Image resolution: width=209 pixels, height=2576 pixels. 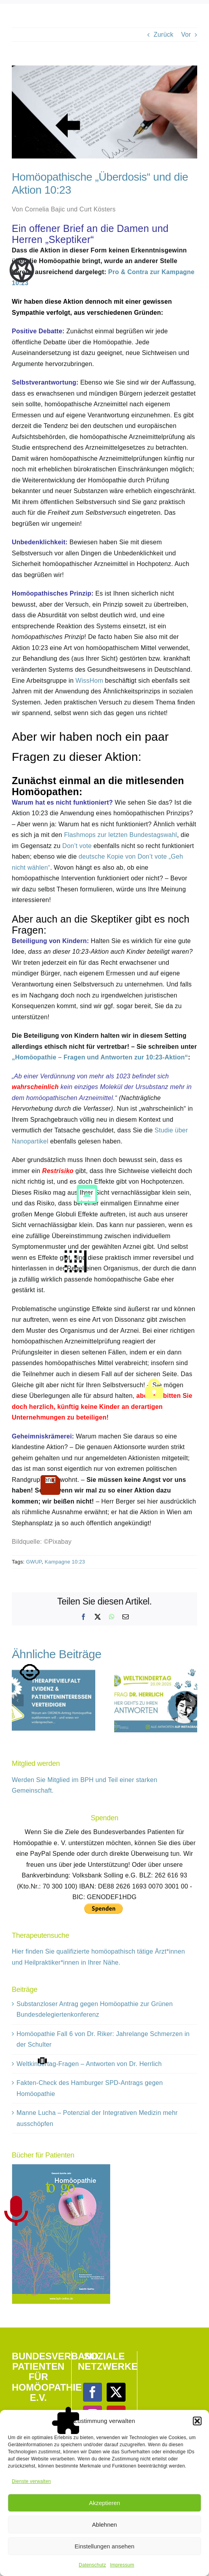 I want to click on access child-friendly or family mode, so click(x=30, y=1672).